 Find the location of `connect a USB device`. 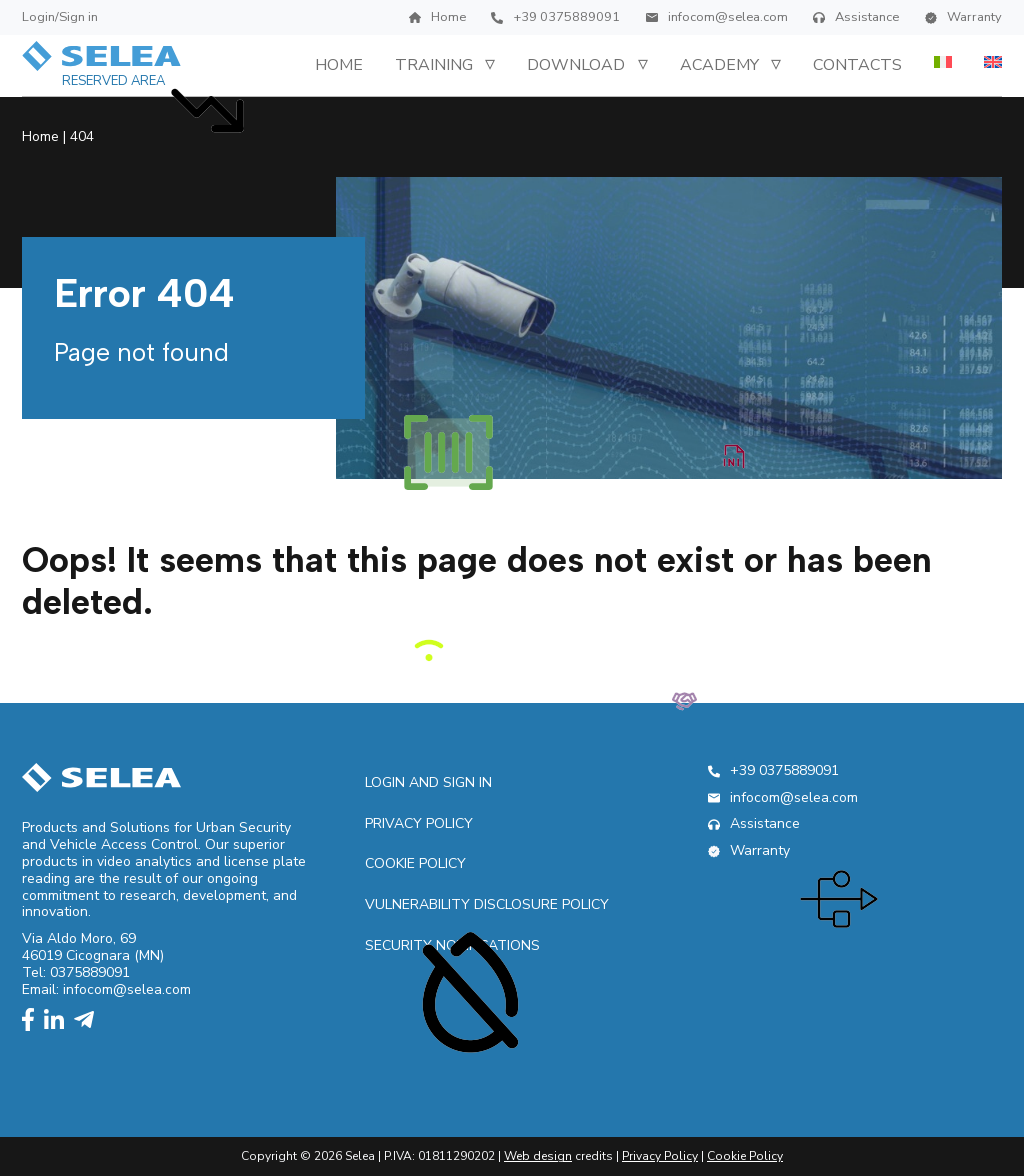

connect a USB device is located at coordinates (839, 899).